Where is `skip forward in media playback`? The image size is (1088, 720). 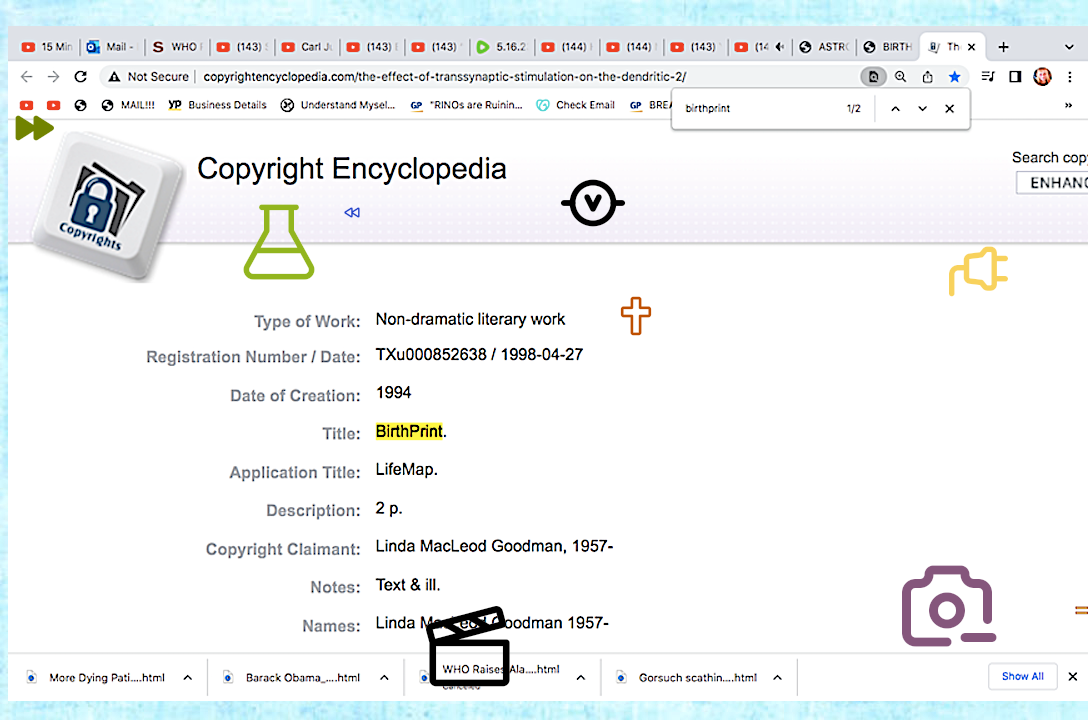 skip forward in media playback is located at coordinates (32, 128).